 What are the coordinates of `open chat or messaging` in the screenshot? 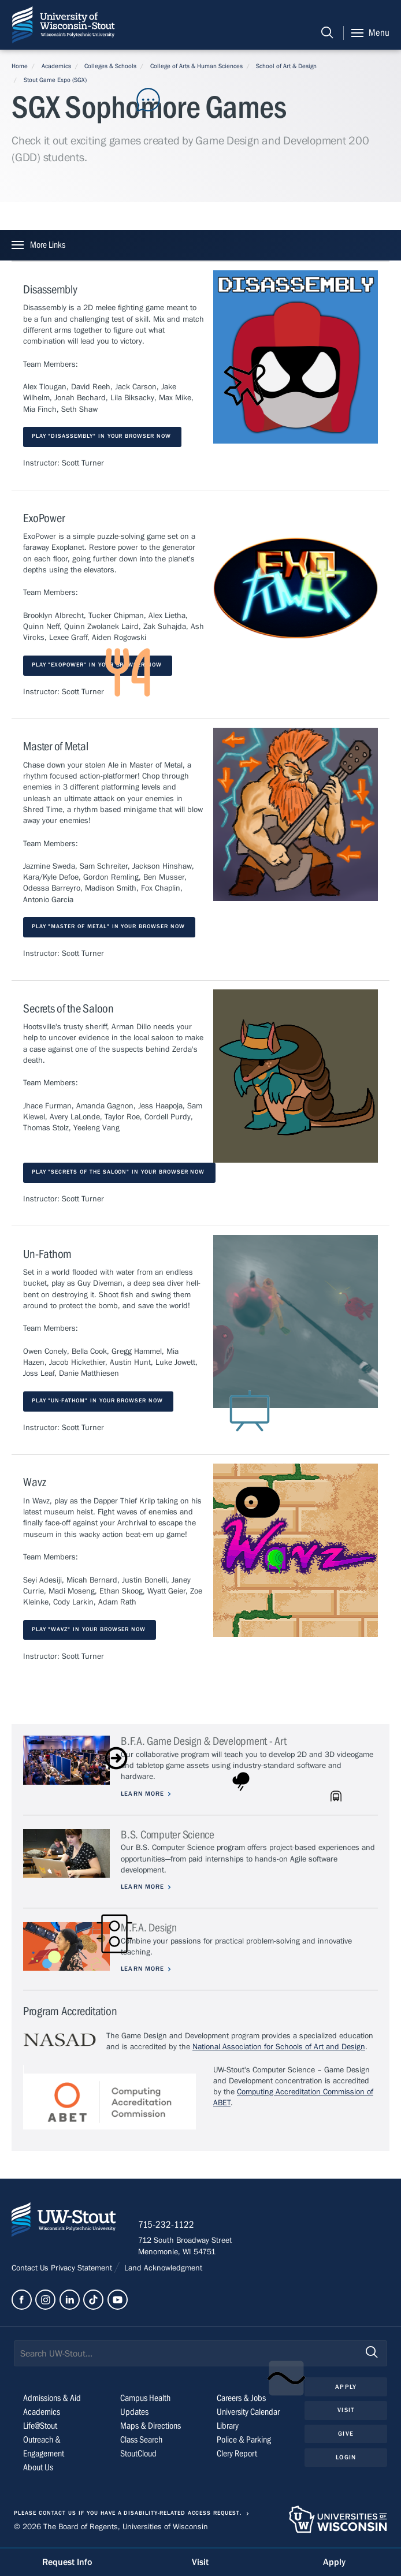 It's located at (148, 99).